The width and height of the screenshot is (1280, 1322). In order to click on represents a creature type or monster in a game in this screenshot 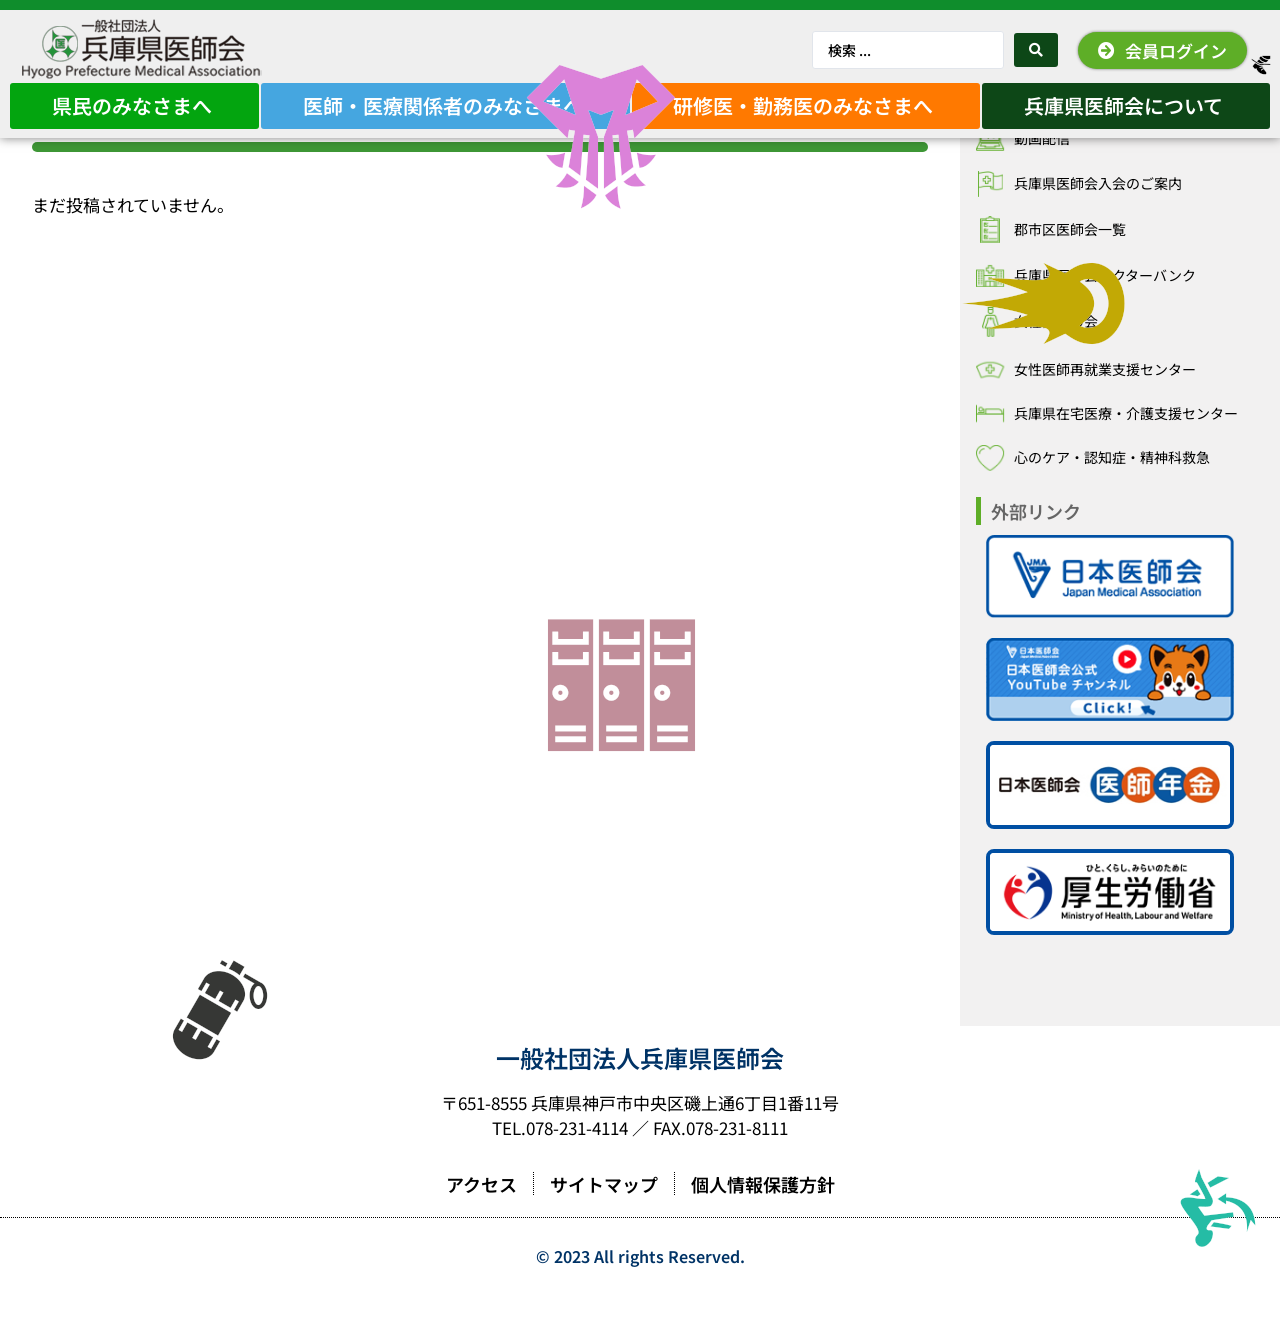, I will do `click(601, 136)`.